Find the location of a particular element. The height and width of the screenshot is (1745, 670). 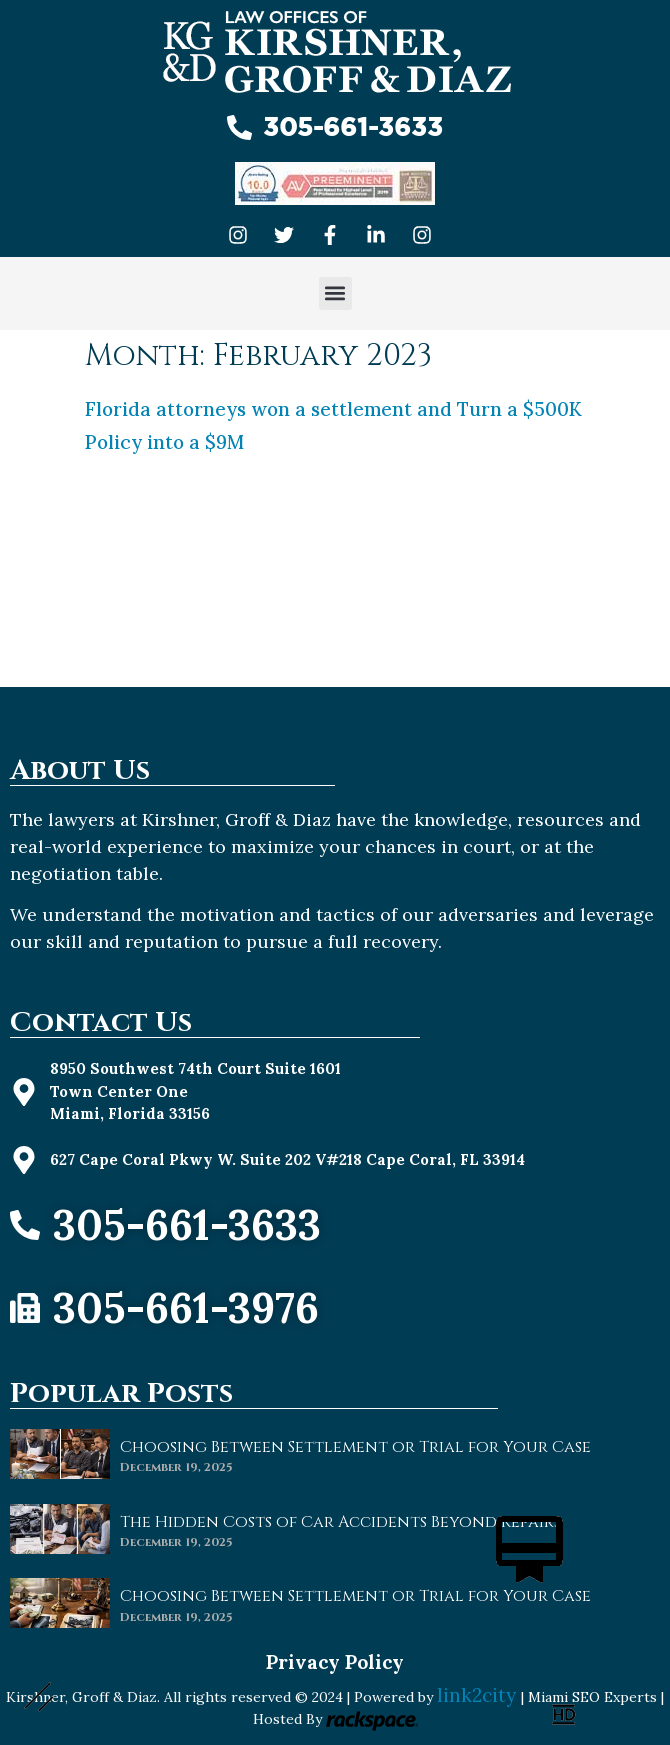

indicates high-definition video quality is located at coordinates (563, 1714).